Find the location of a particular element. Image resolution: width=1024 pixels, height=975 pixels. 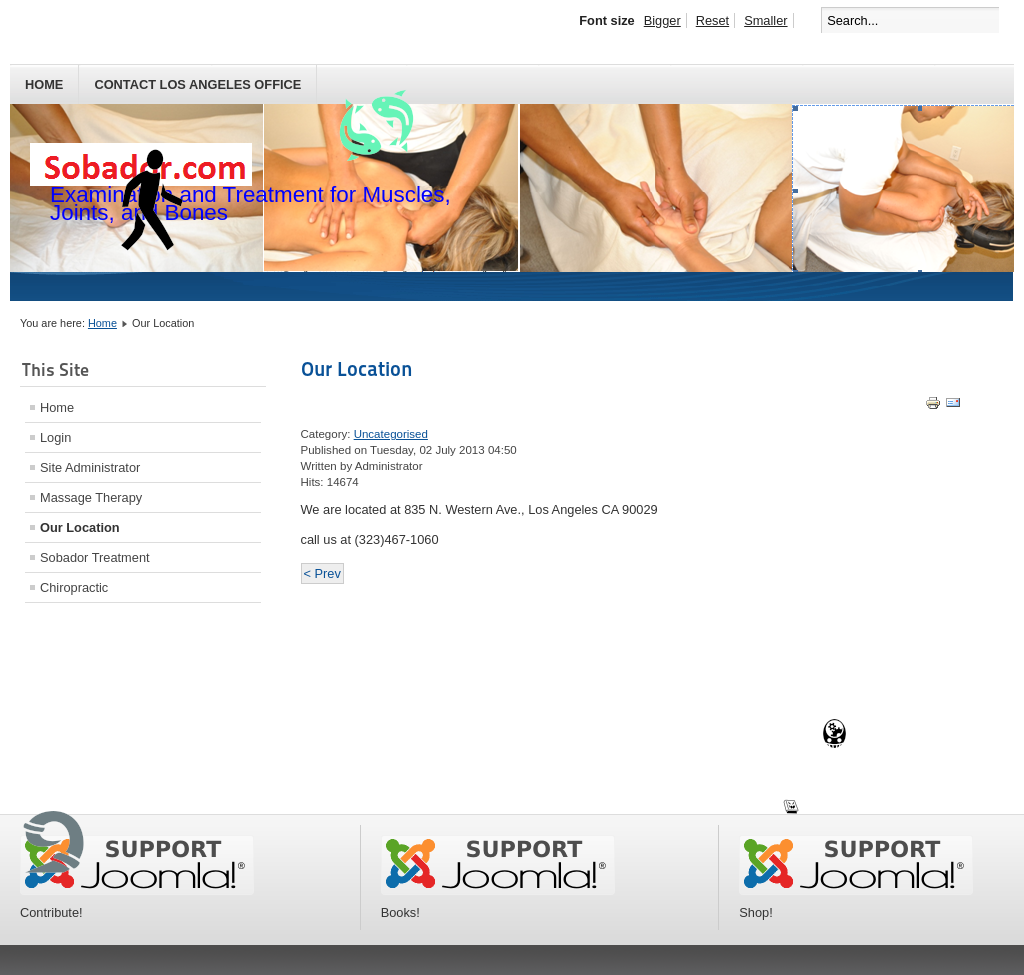

access AI or machine learning features is located at coordinates (834, 733).